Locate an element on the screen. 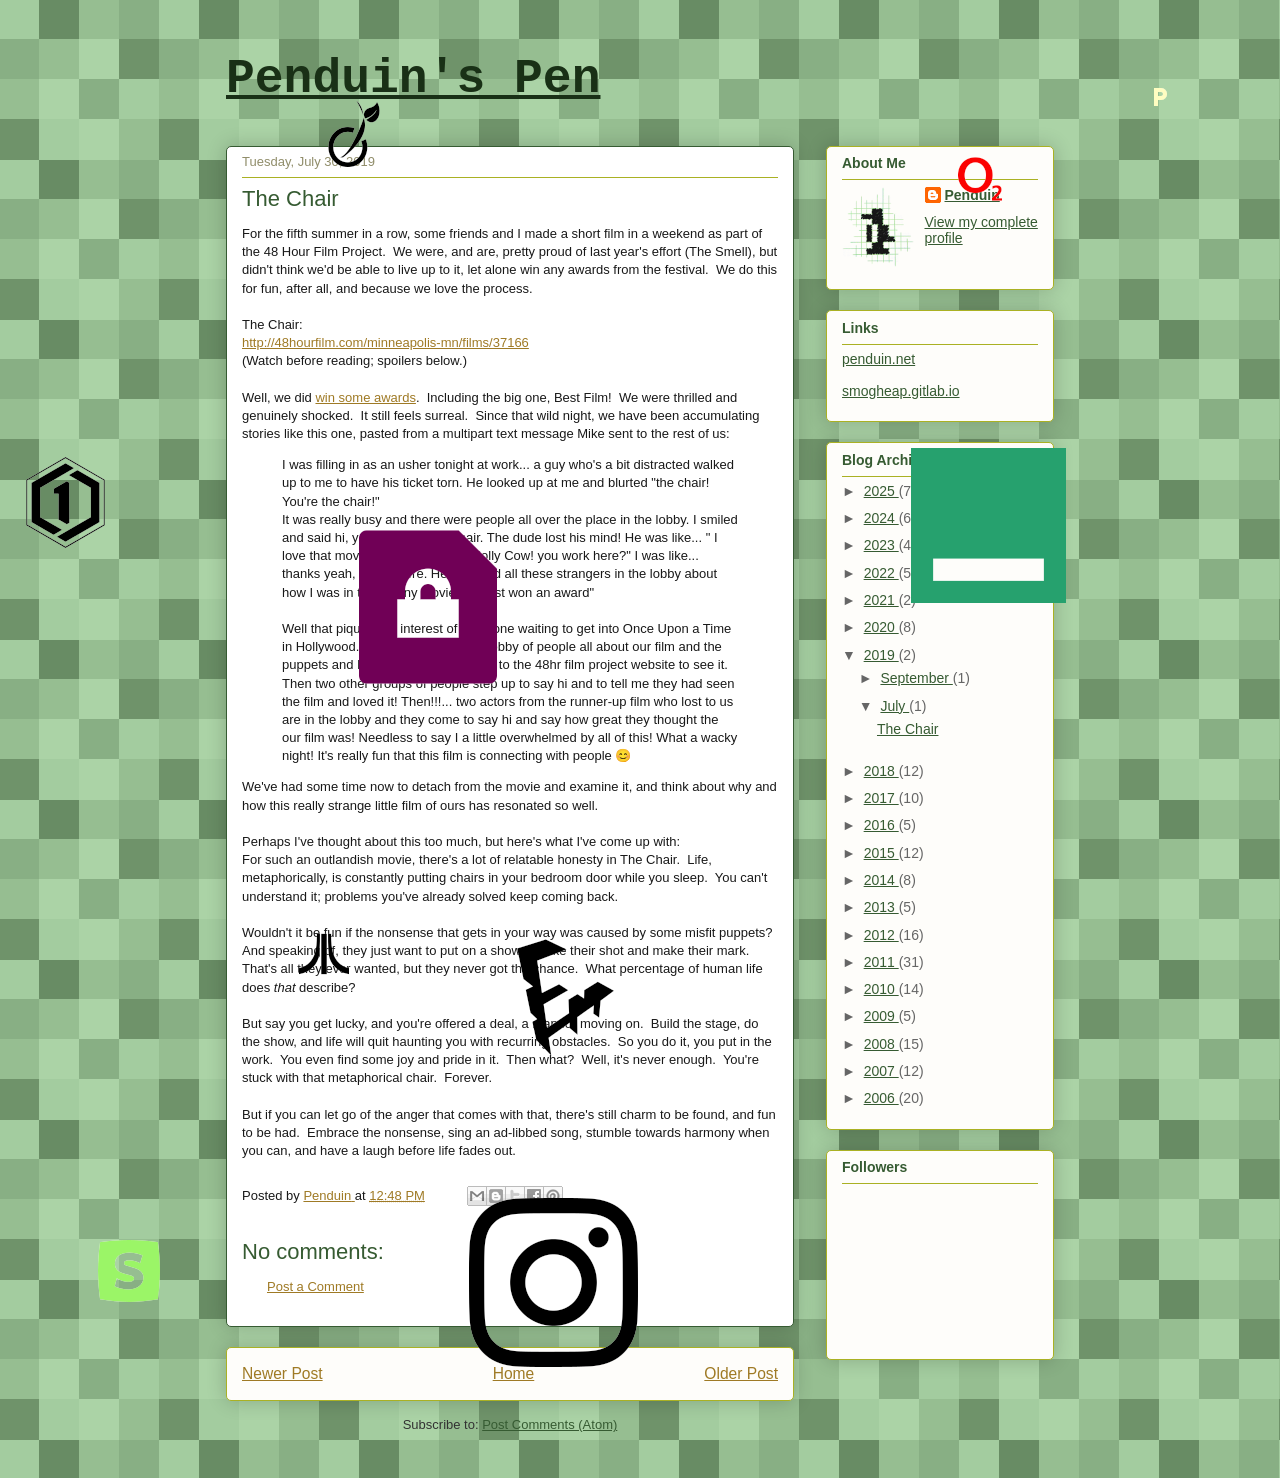 The width and height of the screenshot is (1280, 1478). open the Sellfy e-commerce platform is located at coordinates (129, 1271).